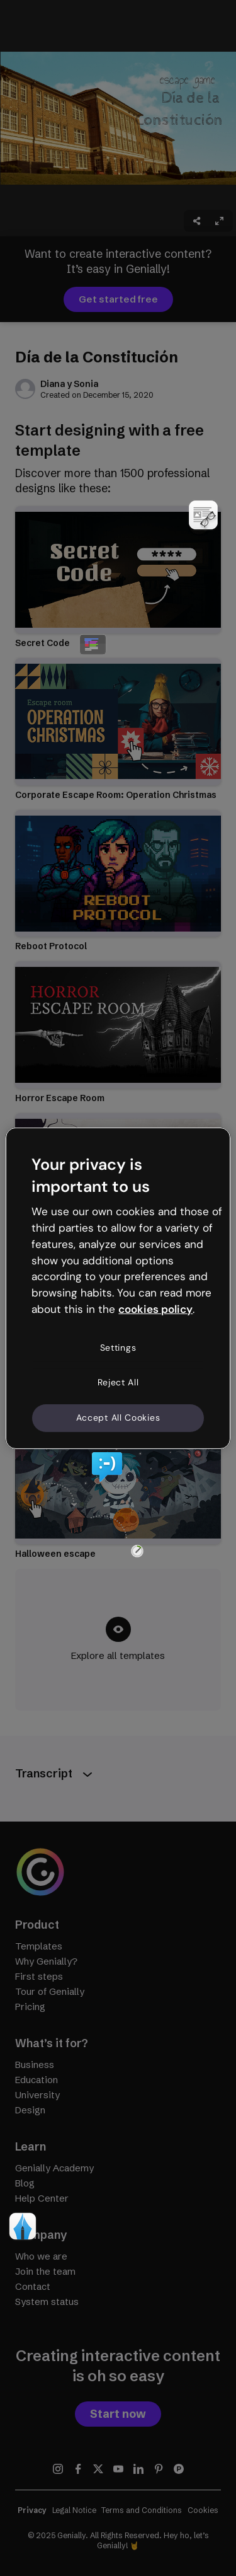  Describe the element at coordinates (107, 1467) in the screenshot. I see `open the messaging app` at that location.